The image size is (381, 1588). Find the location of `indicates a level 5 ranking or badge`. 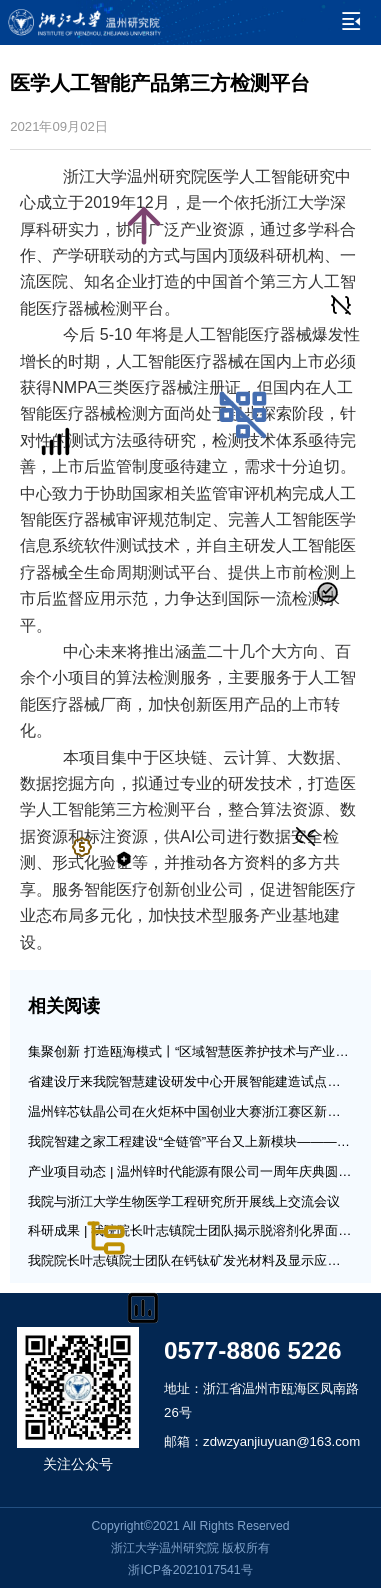

indicates a level 5 ranking or badge is located at coordinates (82, 847).